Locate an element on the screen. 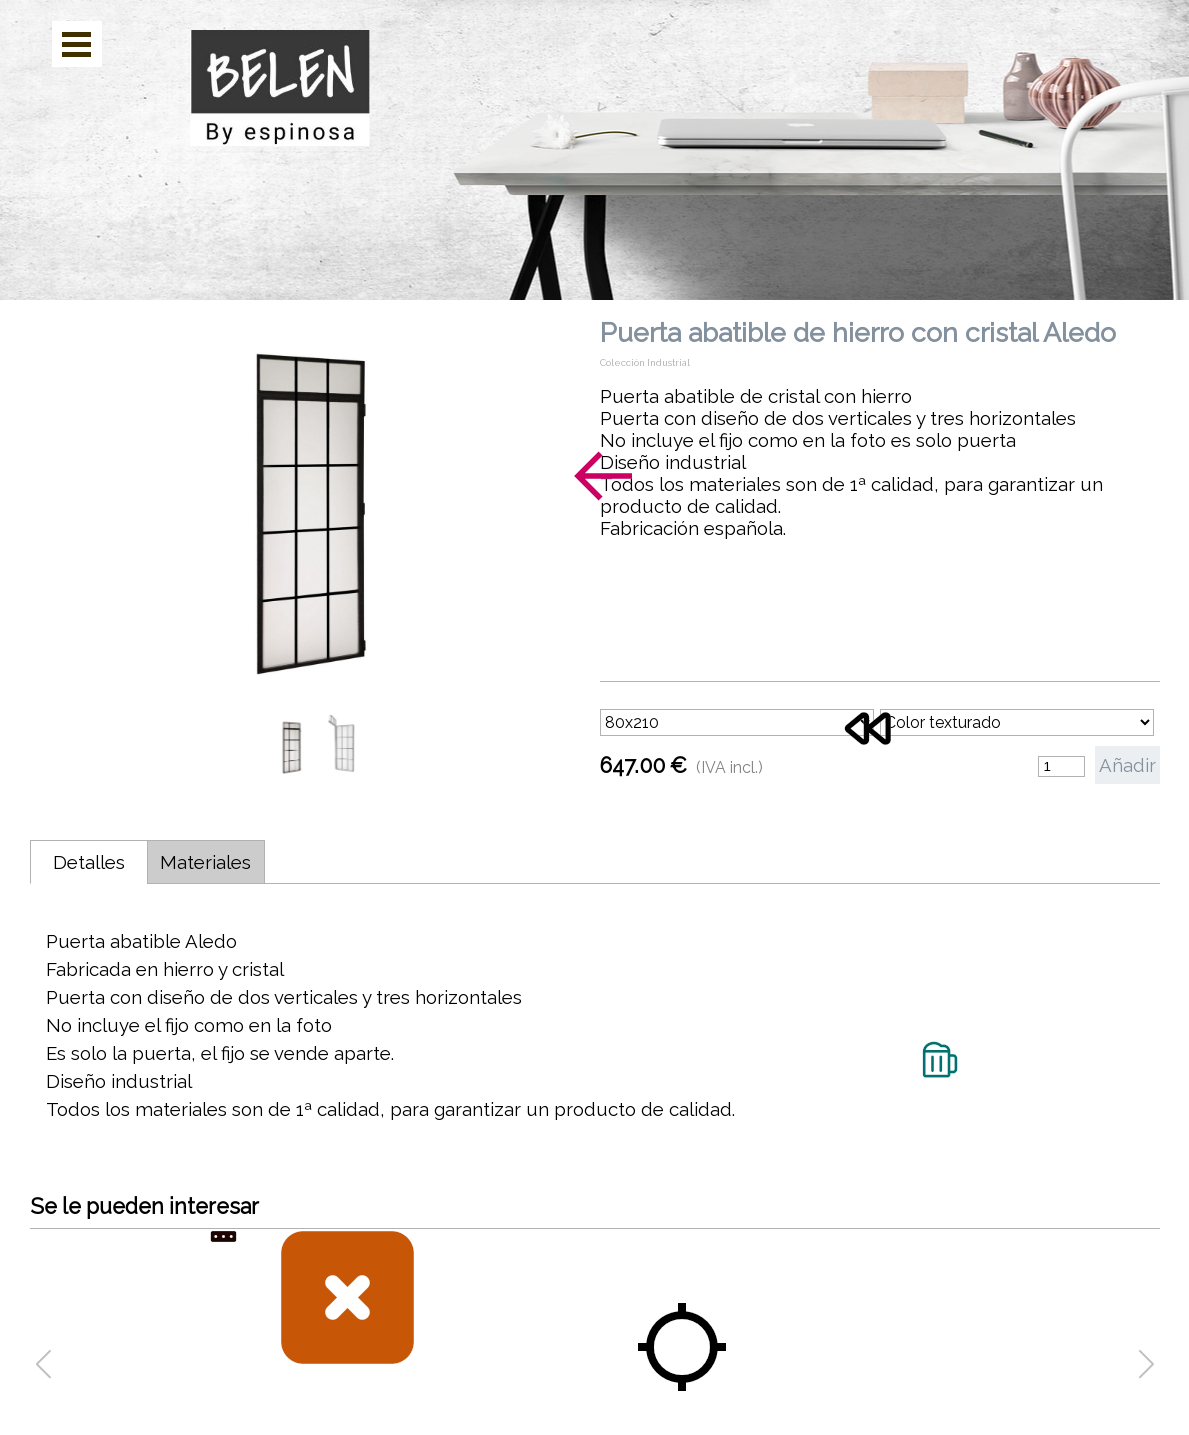 The height and width of the screenshot is (1435, 1189). browse nearby bars or breweries is located at coordinates (938, 1061).